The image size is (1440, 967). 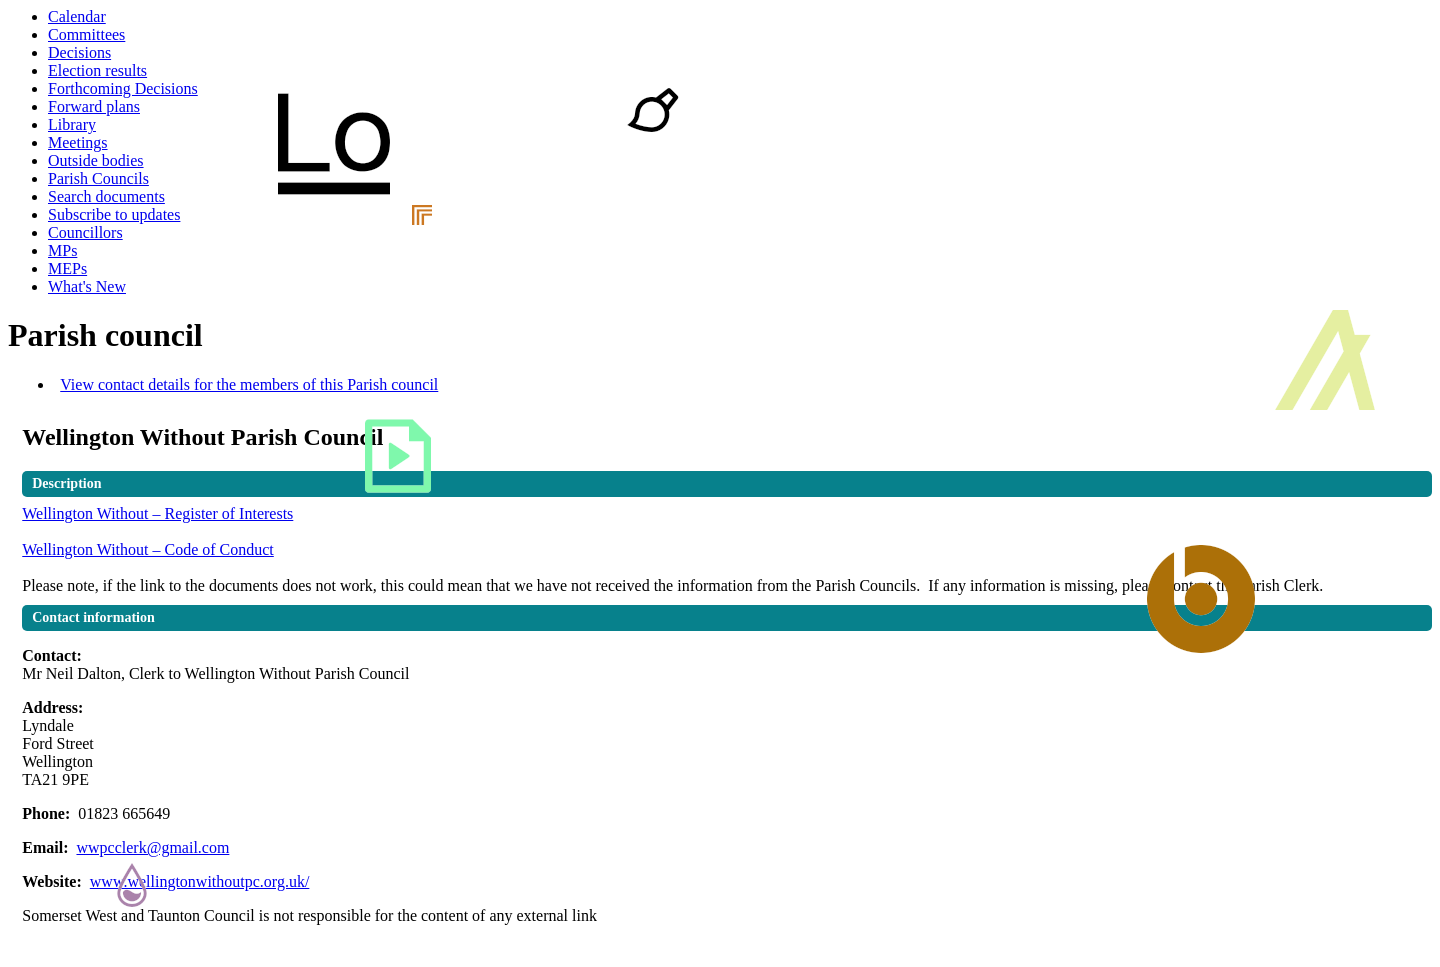 What do you see at coordinates (1201, 599) in the screenshot?
I see `open the Beats by Dre app` at bounding box center [1201, 599].